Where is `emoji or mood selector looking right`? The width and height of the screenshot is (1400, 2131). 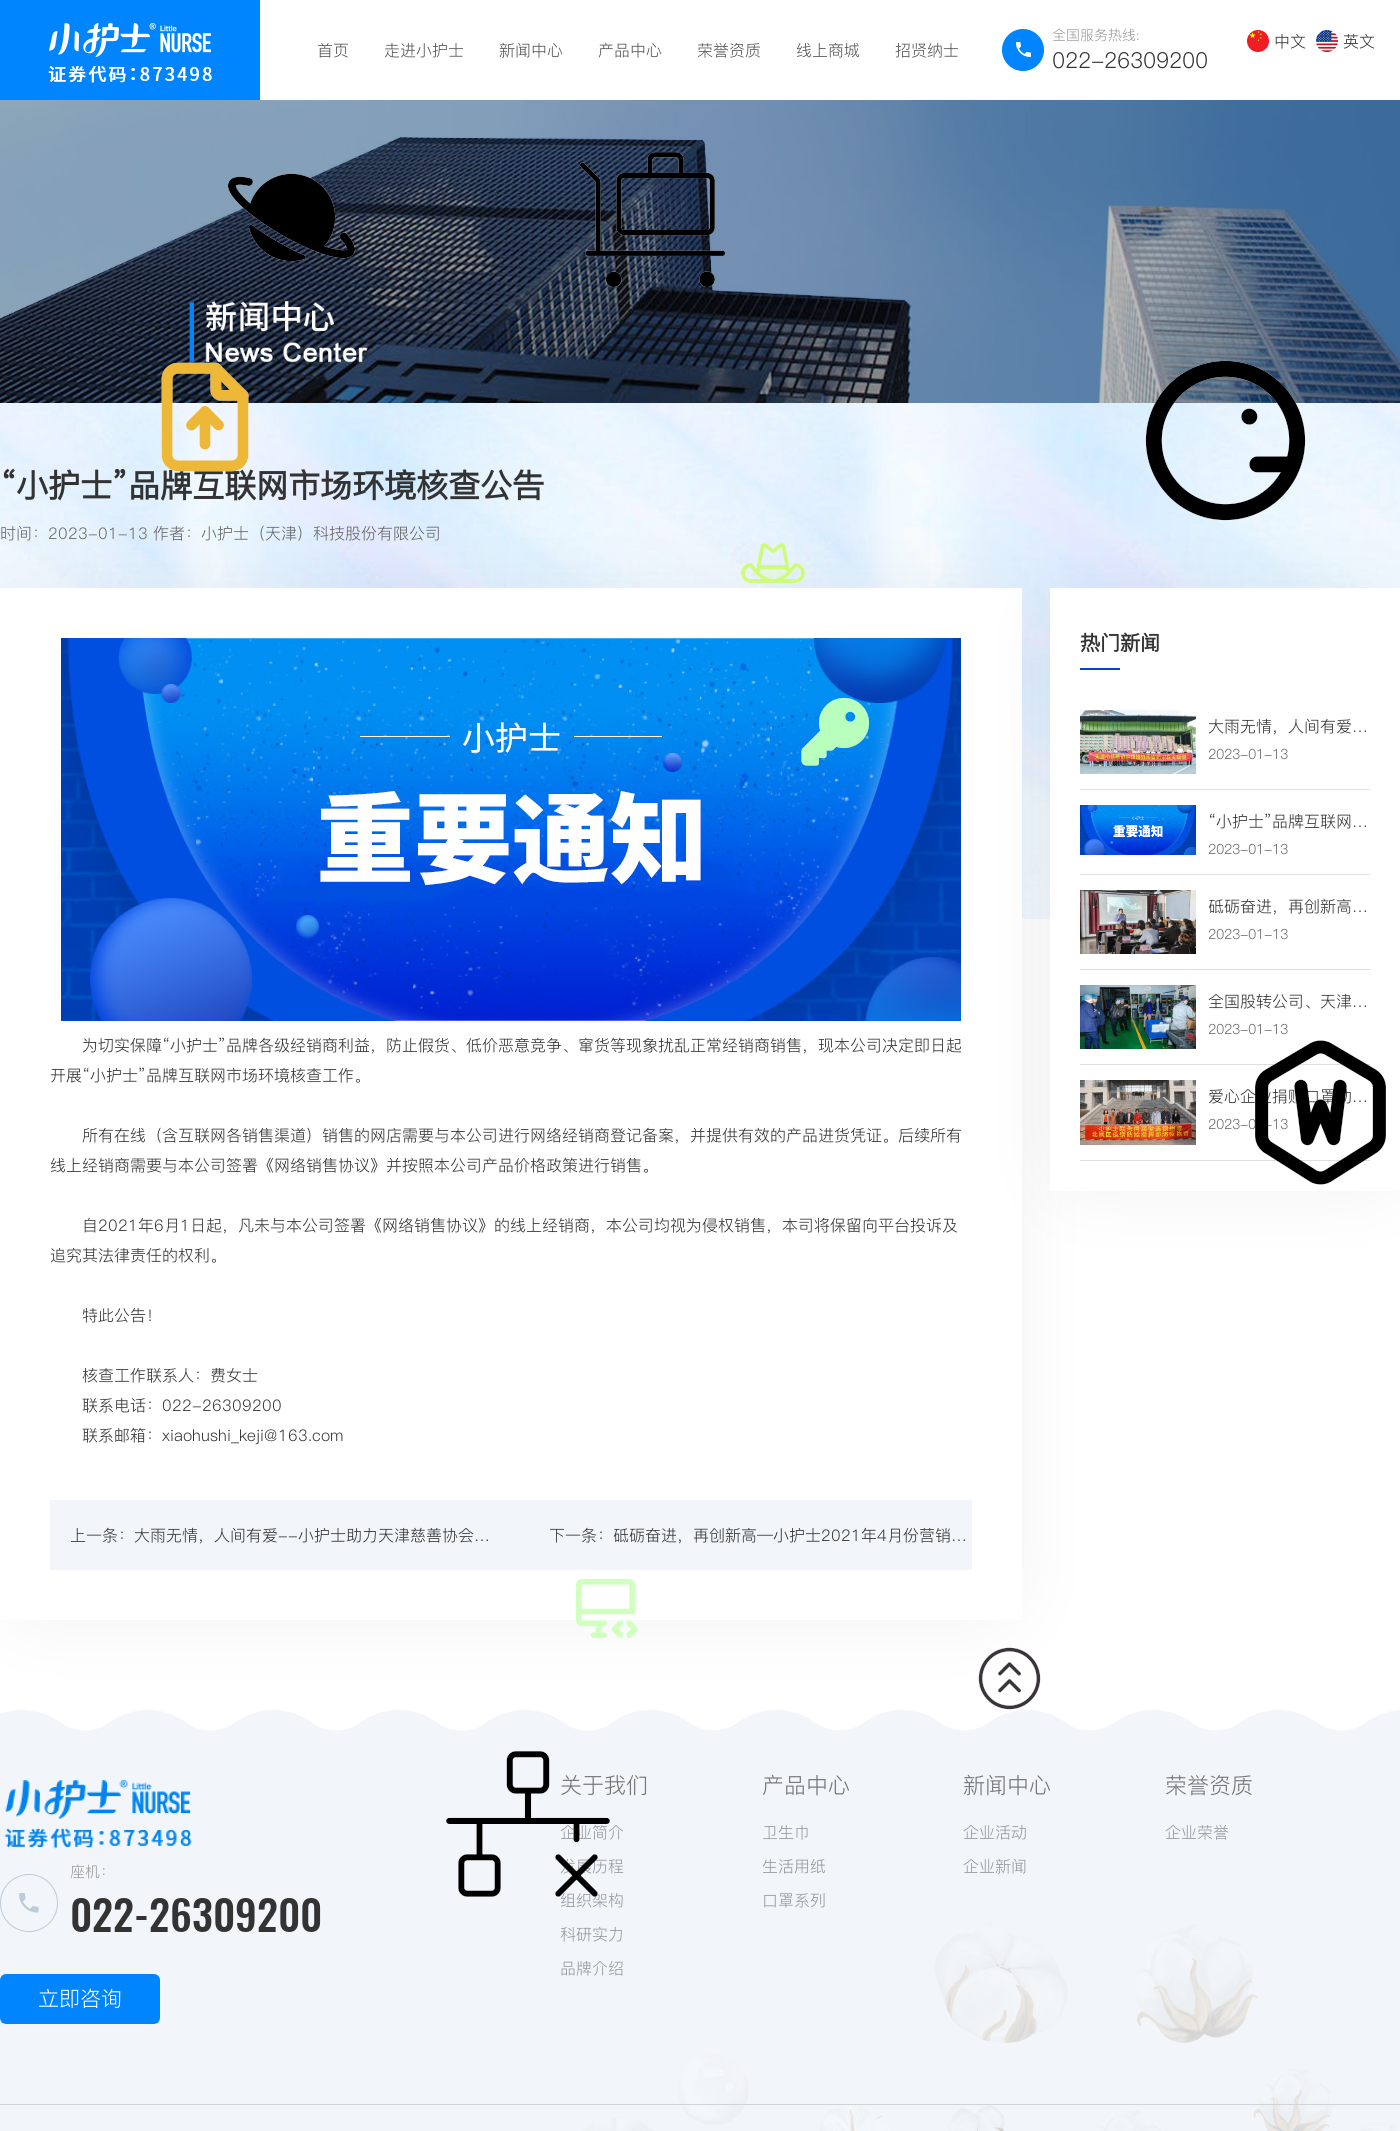 emoji or mood selector looking right is located at coordinates (1225, 440).